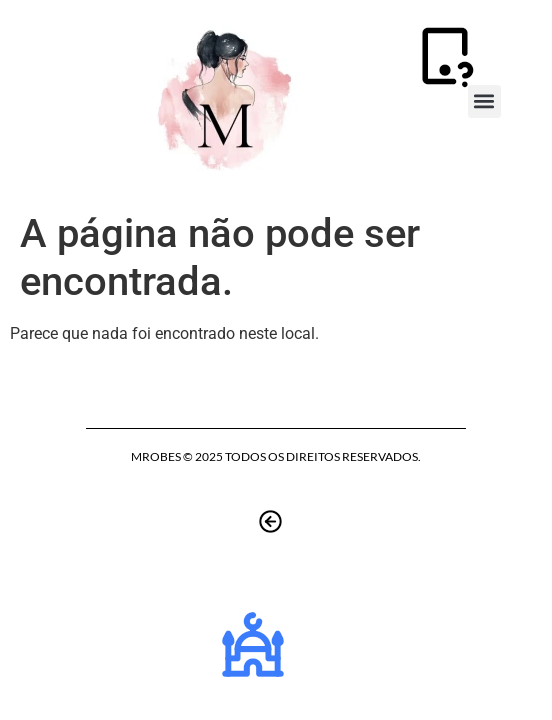  I want to click on go back to the previous screen, so click(270, 521).